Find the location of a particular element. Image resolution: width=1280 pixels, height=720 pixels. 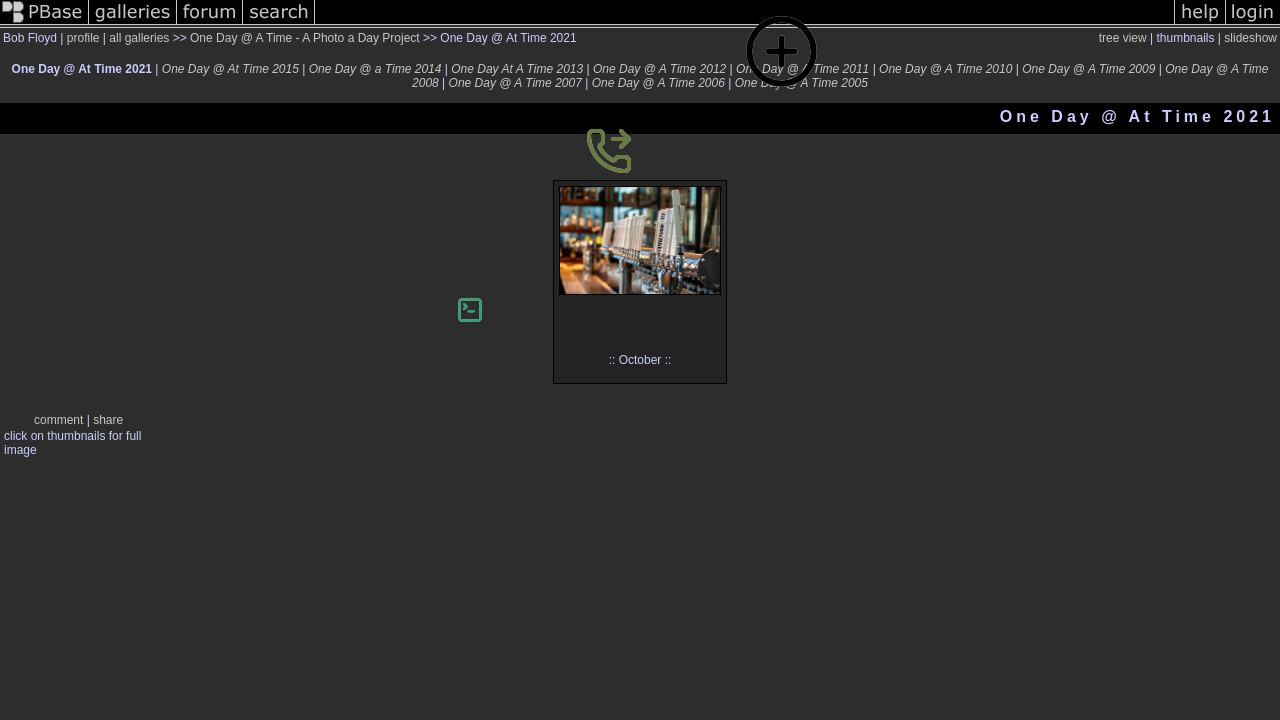

open terminal or command line interface is located at coordinates (470, 310).